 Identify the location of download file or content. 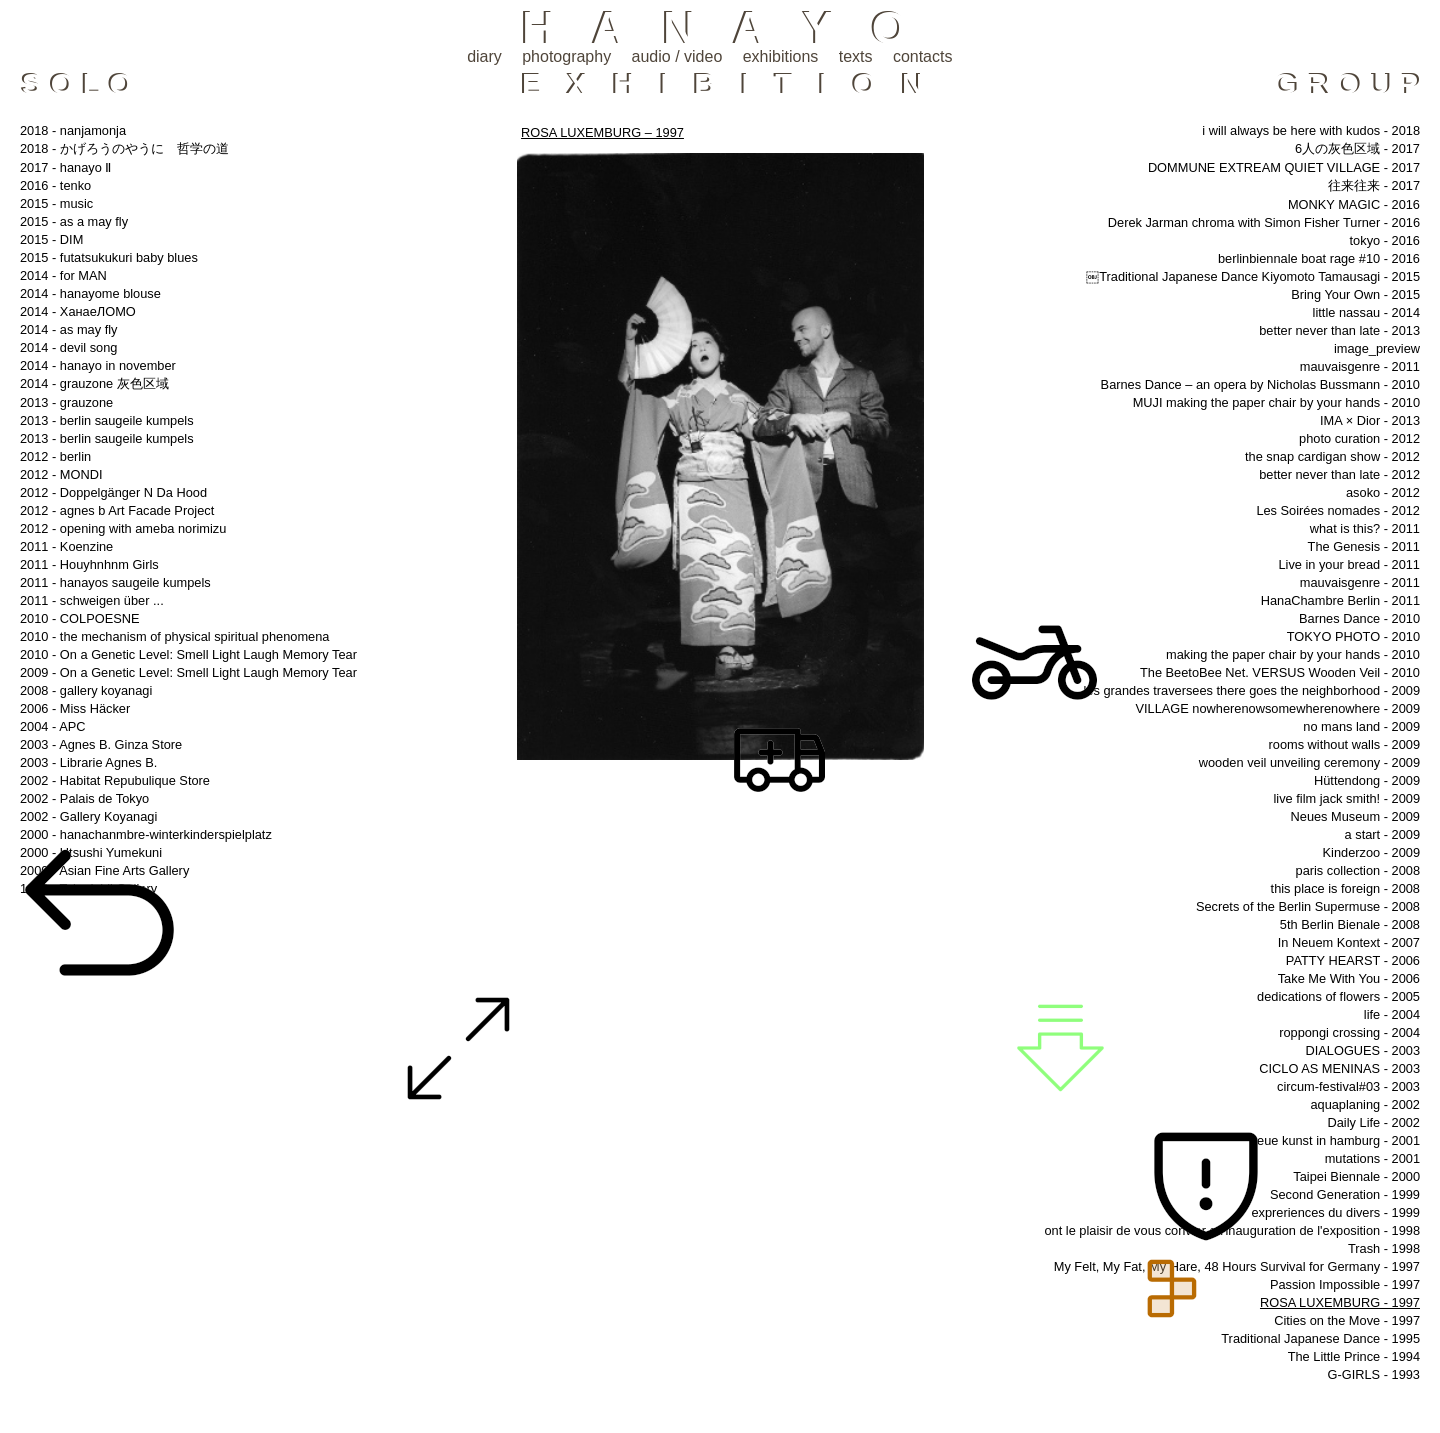
(1060, 1044).